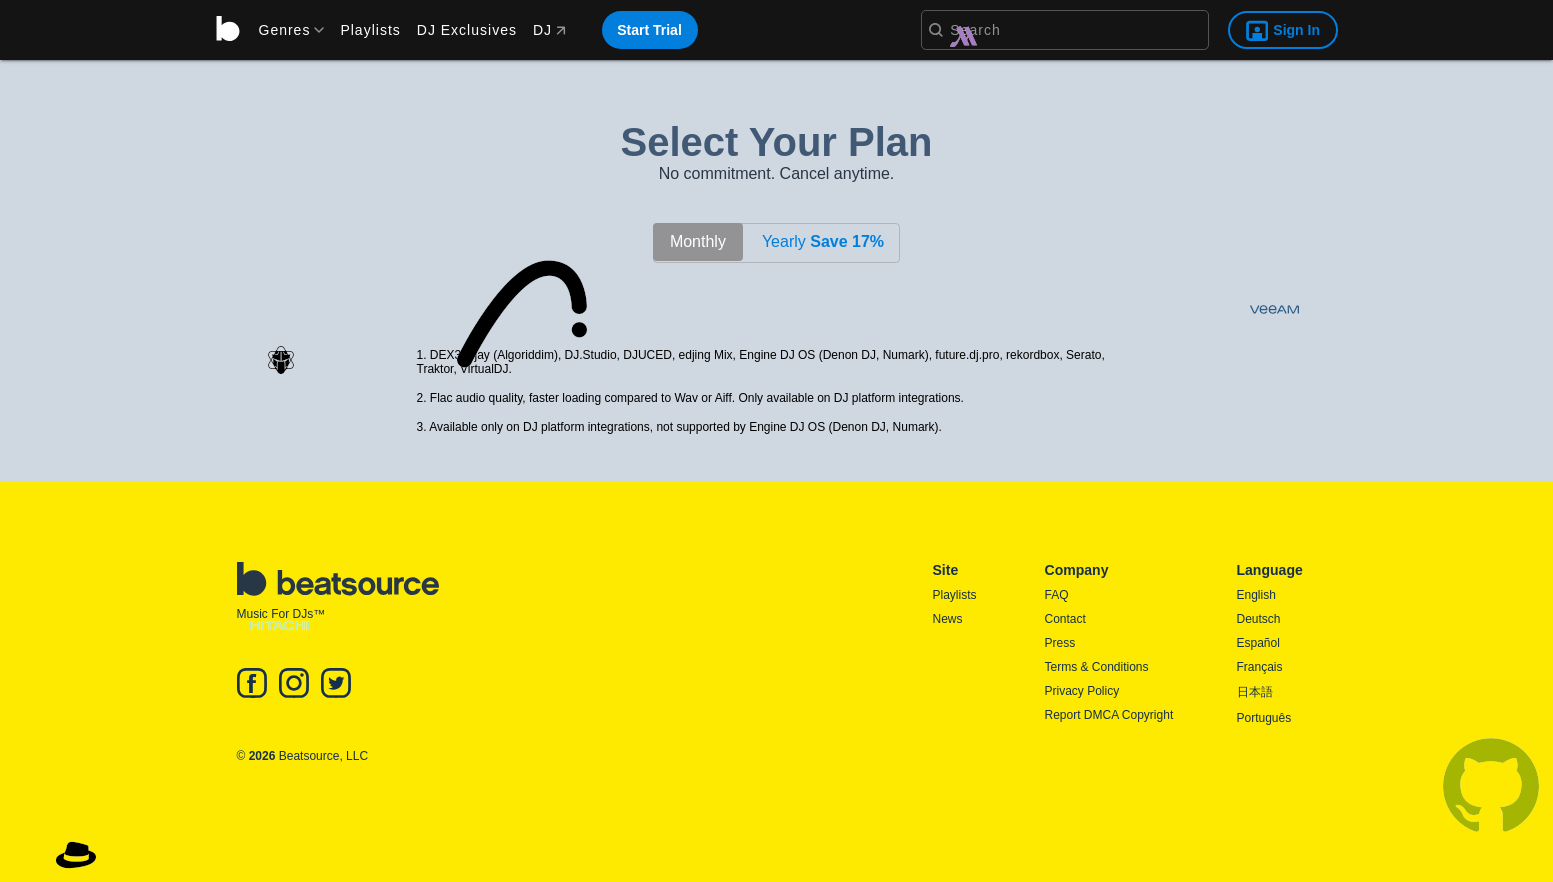 Image resolution: width=1553 pixels, height=882 pixels. What do you see at coordinates (1491, 785) in the screenshot?
I see `visit github profile or repository` at bounding box center [1491, 785].